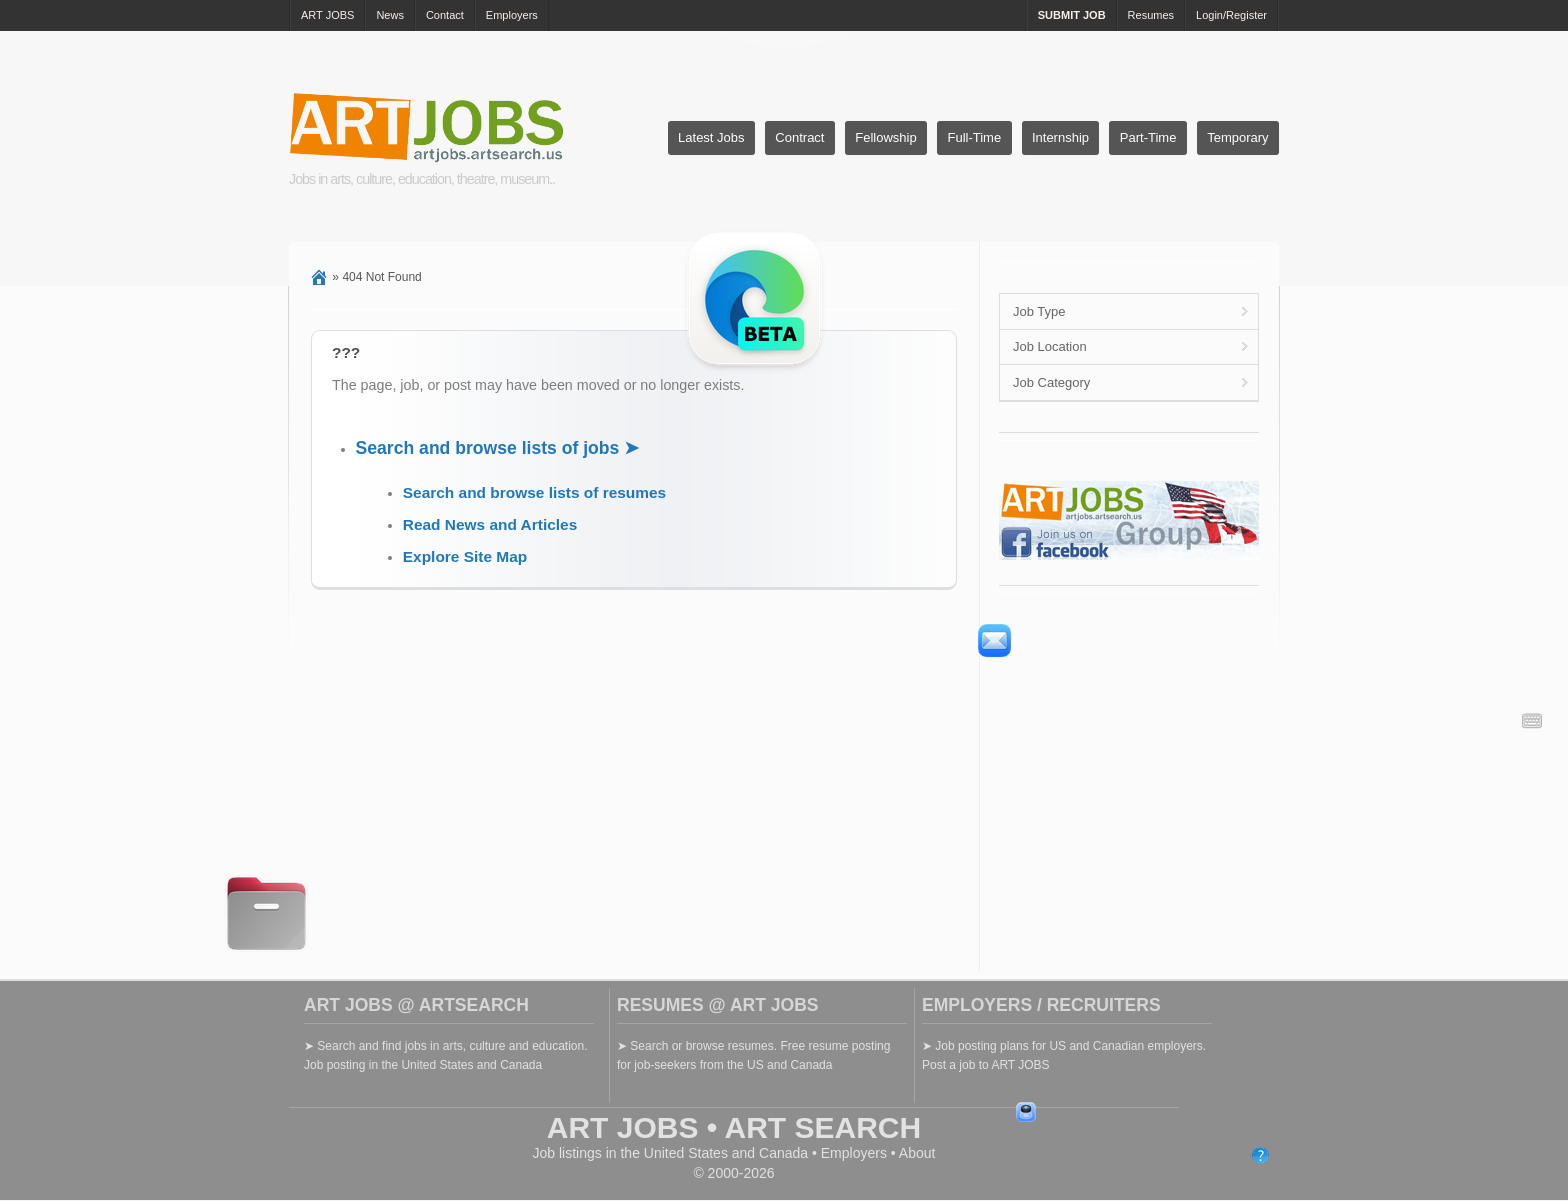  I want to click on open microsoft edge beta browser, so click(754, 298).